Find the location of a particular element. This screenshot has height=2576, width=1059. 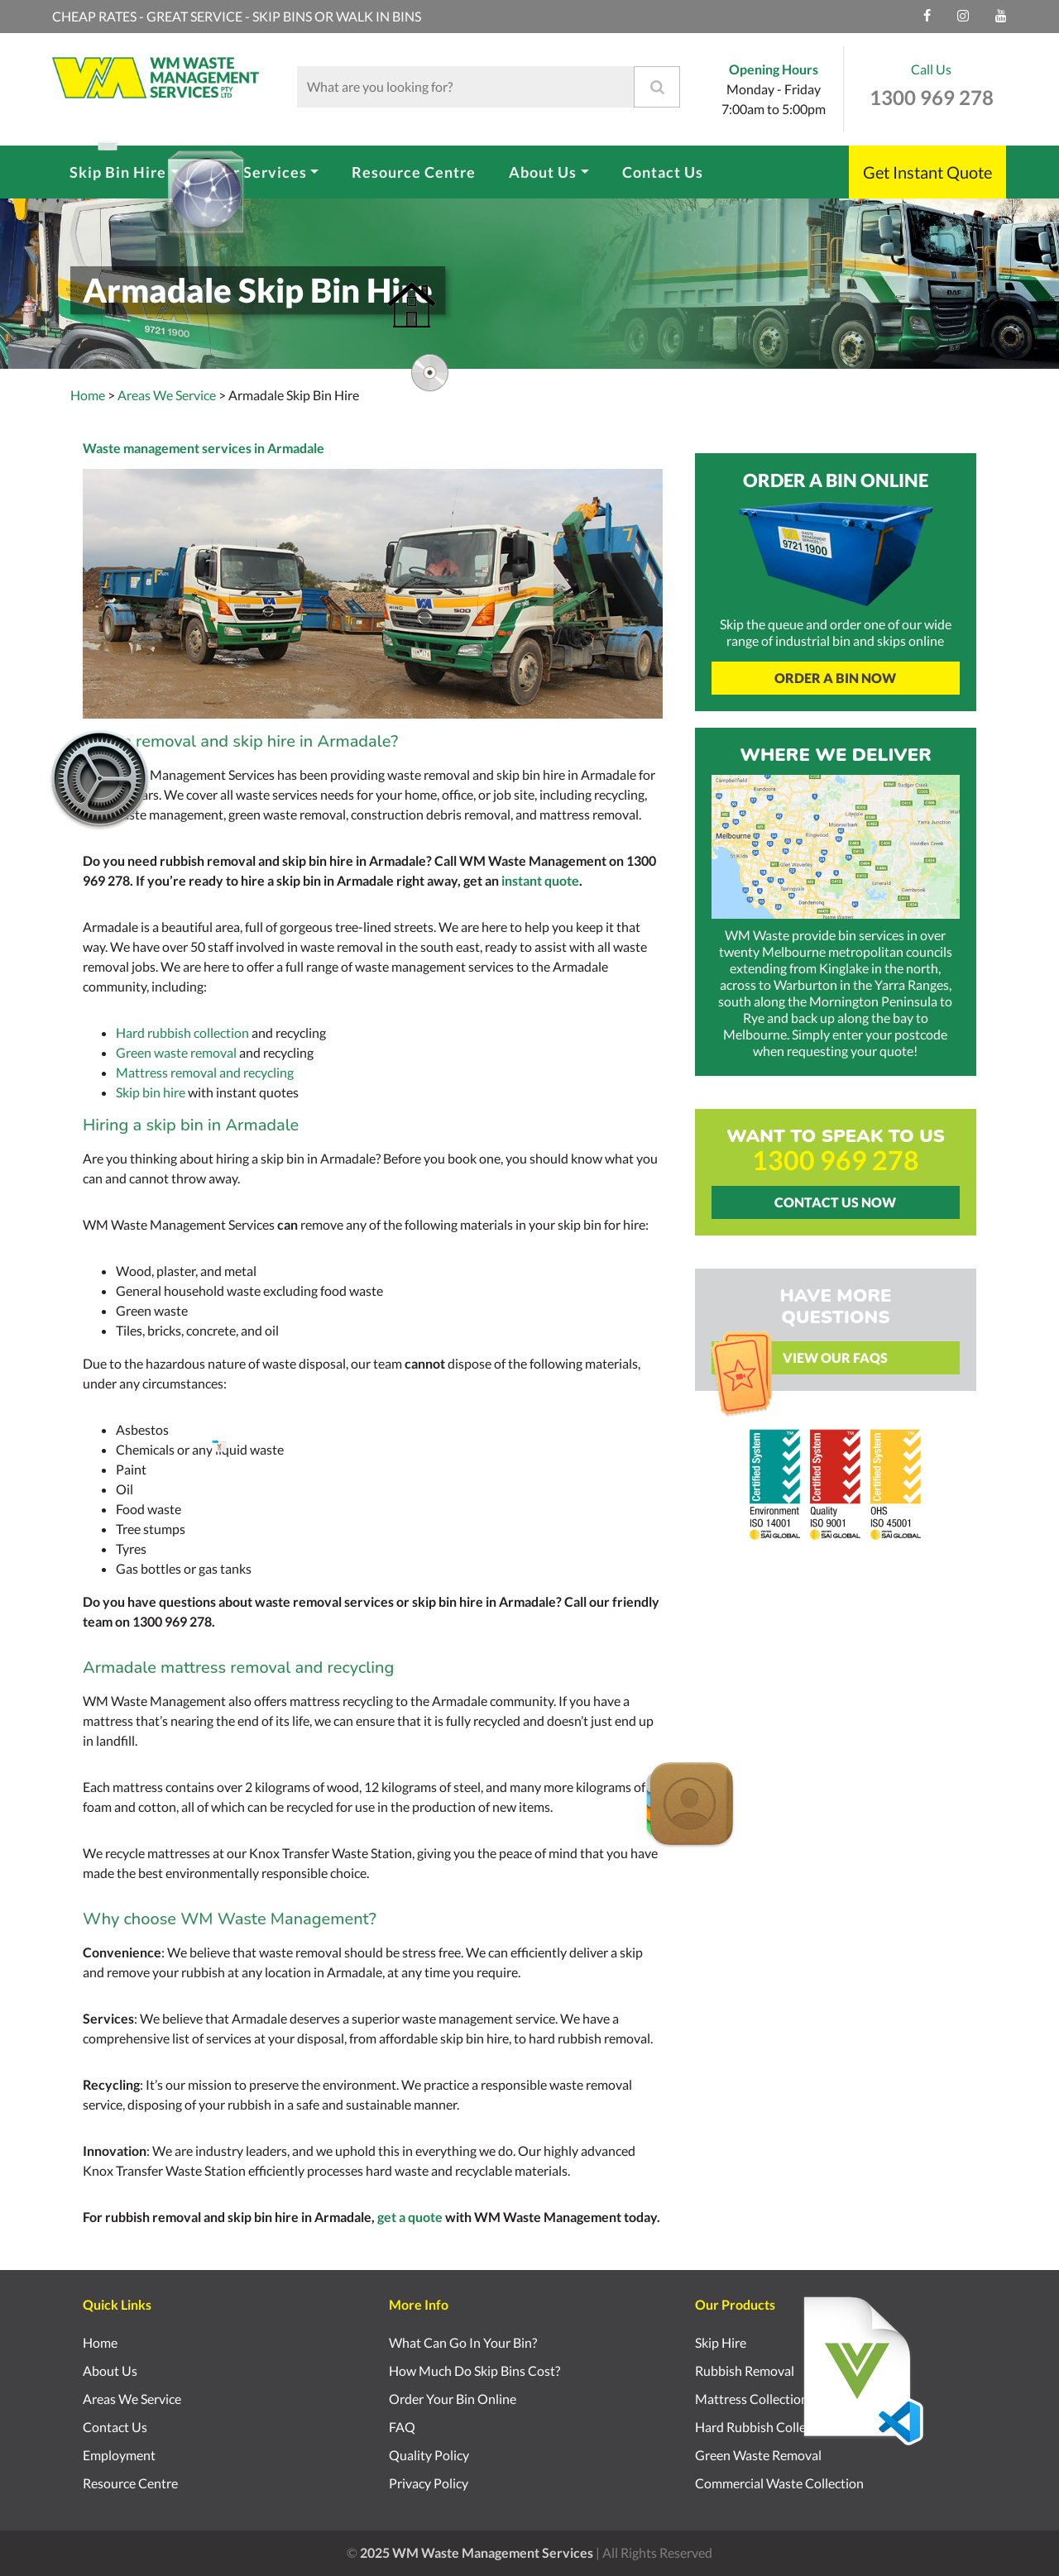

connect to a network file server is located at coordinates (207, 194).